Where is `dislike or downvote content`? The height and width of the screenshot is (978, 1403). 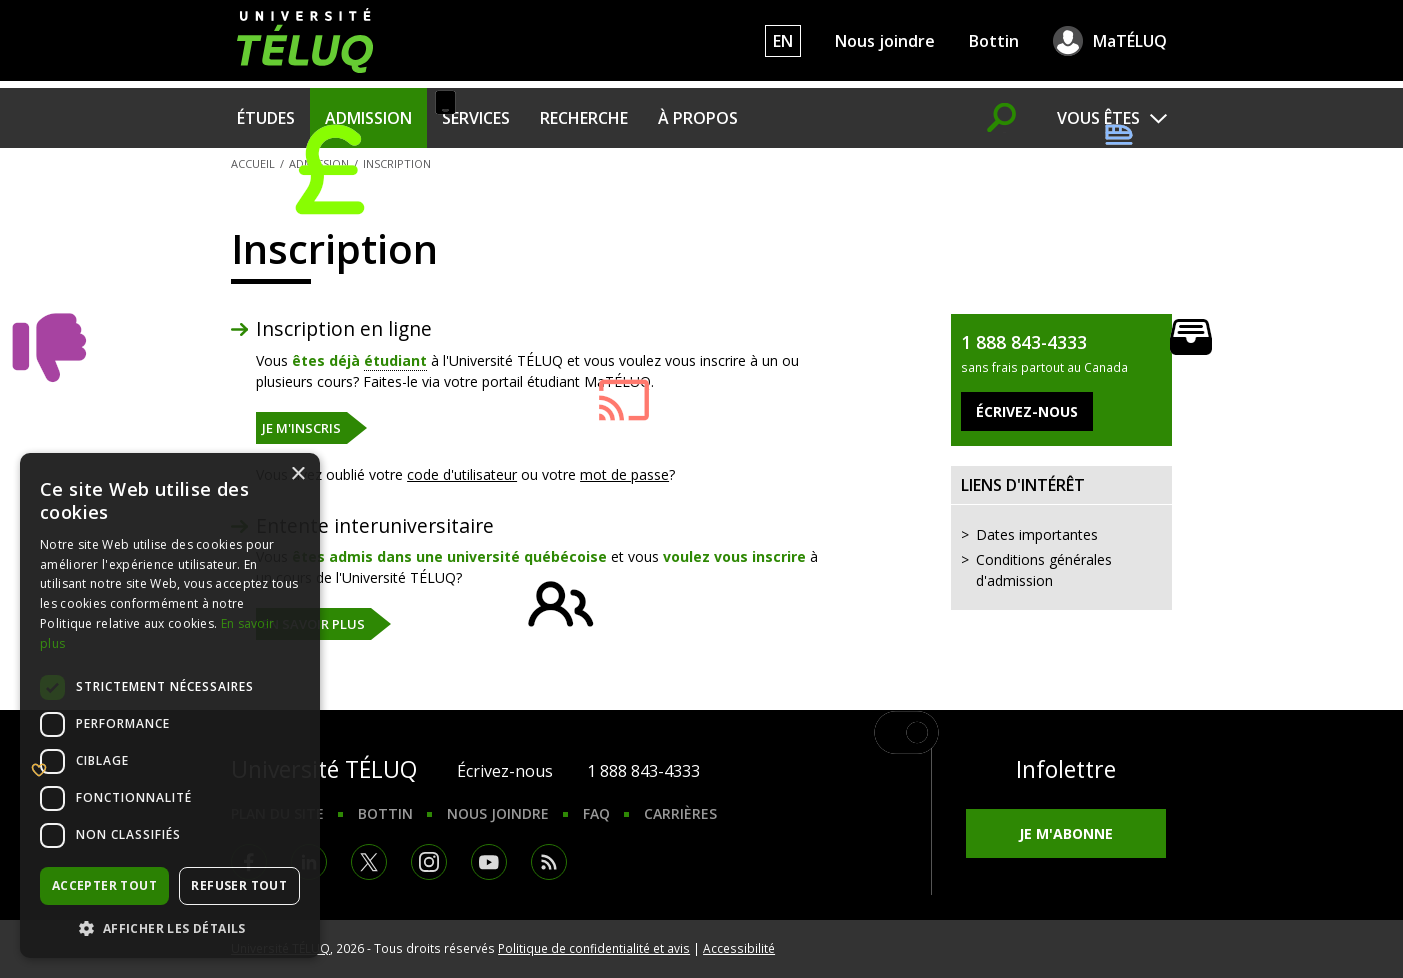 dislike or downvote content is located at coordinates (50, 346).